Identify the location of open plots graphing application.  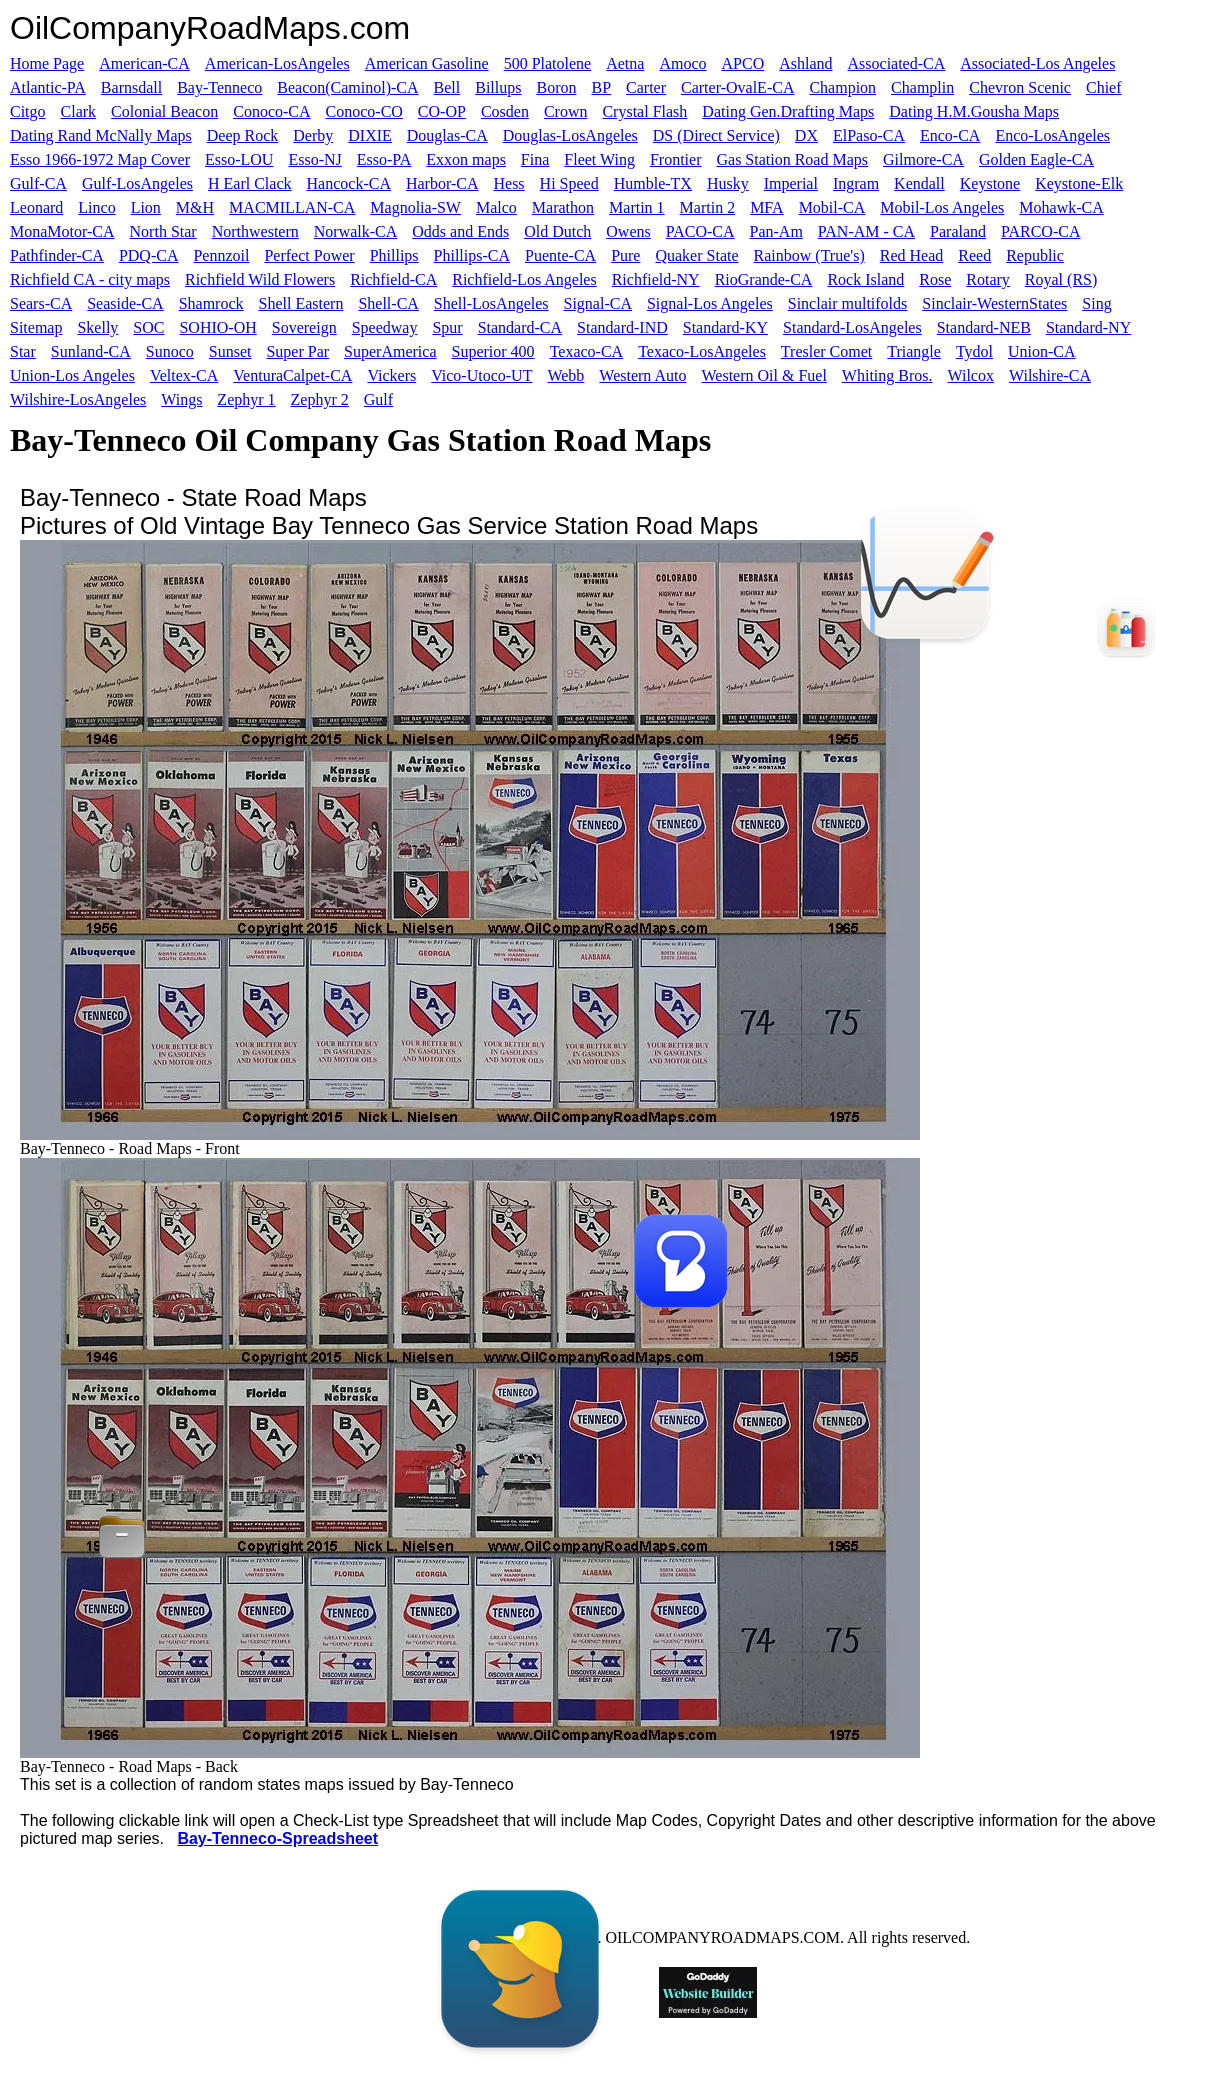
(925, 575).